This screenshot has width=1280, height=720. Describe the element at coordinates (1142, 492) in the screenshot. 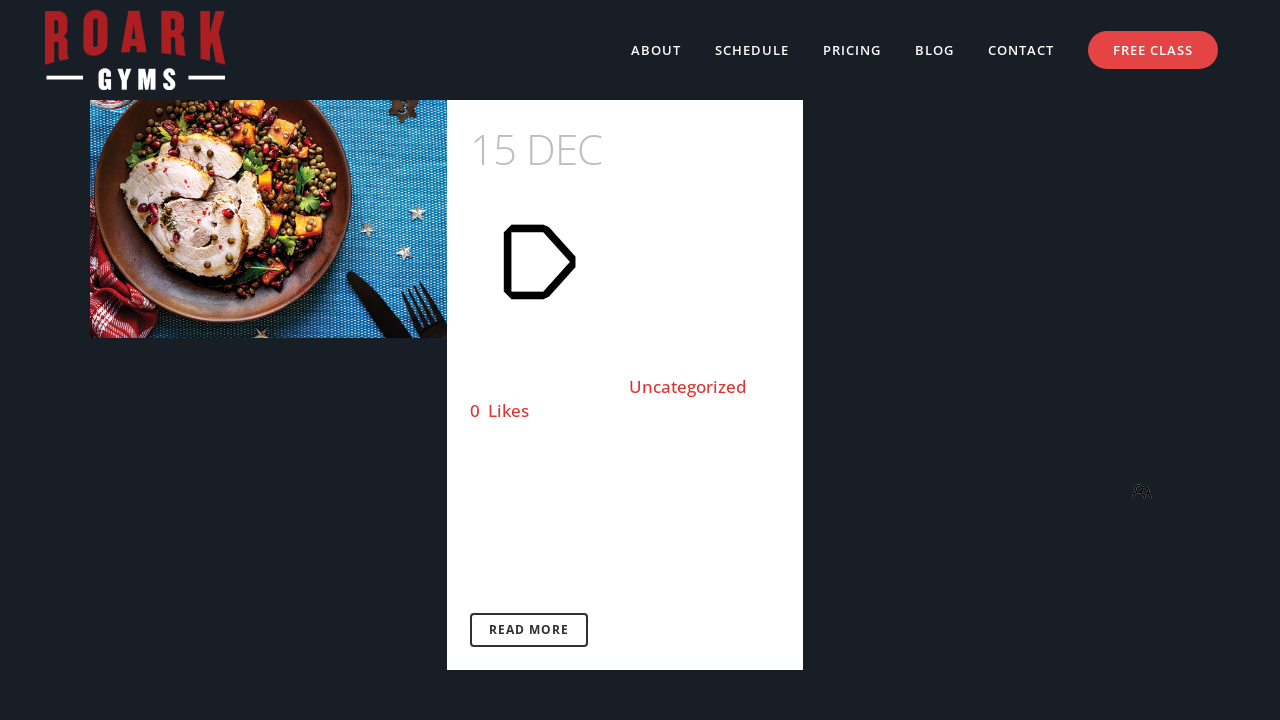

I see `view team members or collaborators` at that location.